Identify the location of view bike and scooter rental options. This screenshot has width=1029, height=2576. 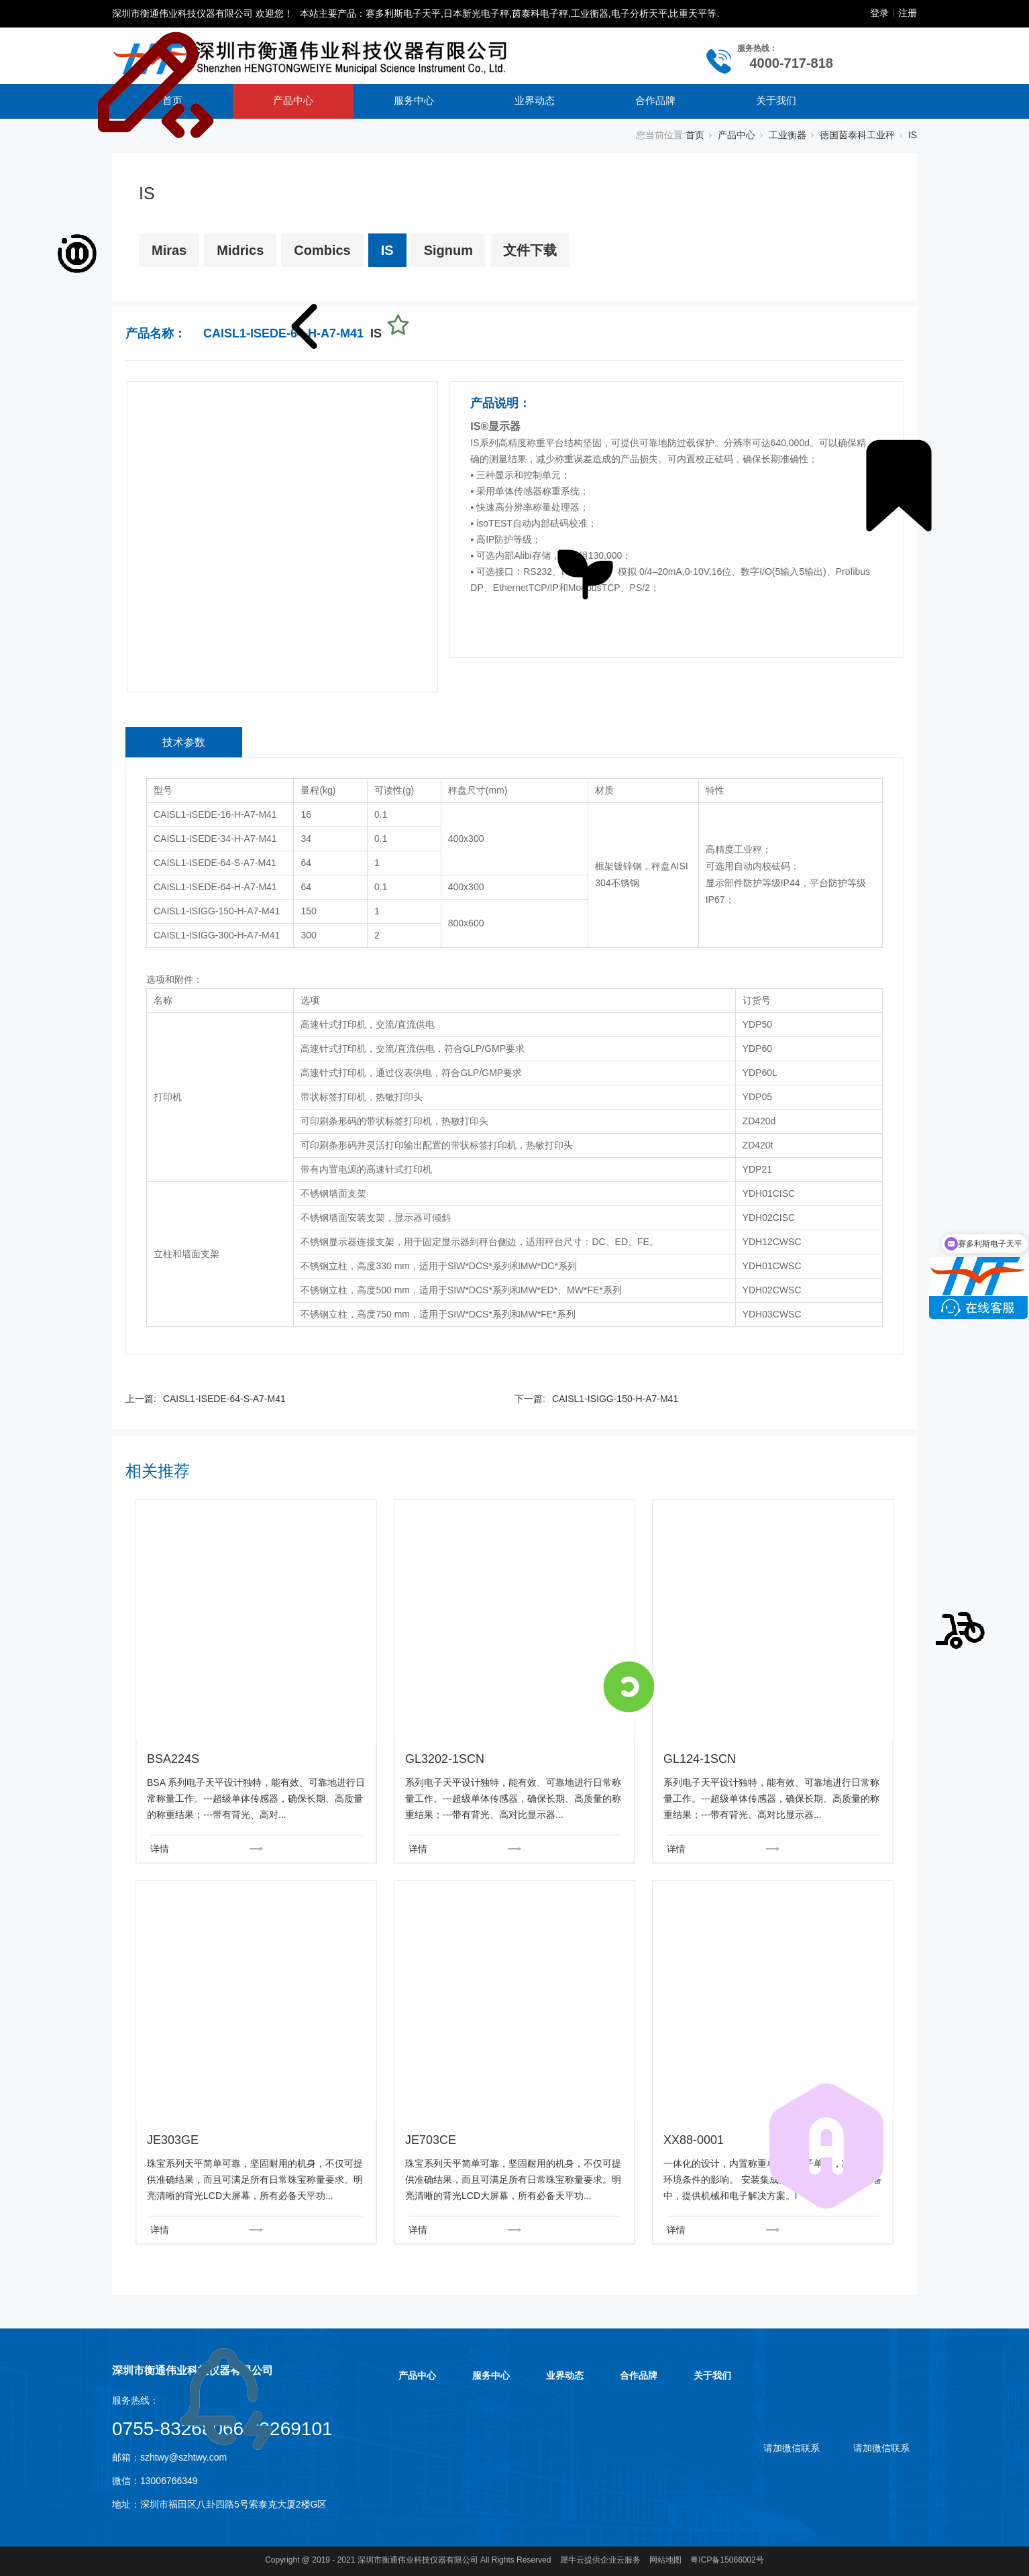
(960, 1630).